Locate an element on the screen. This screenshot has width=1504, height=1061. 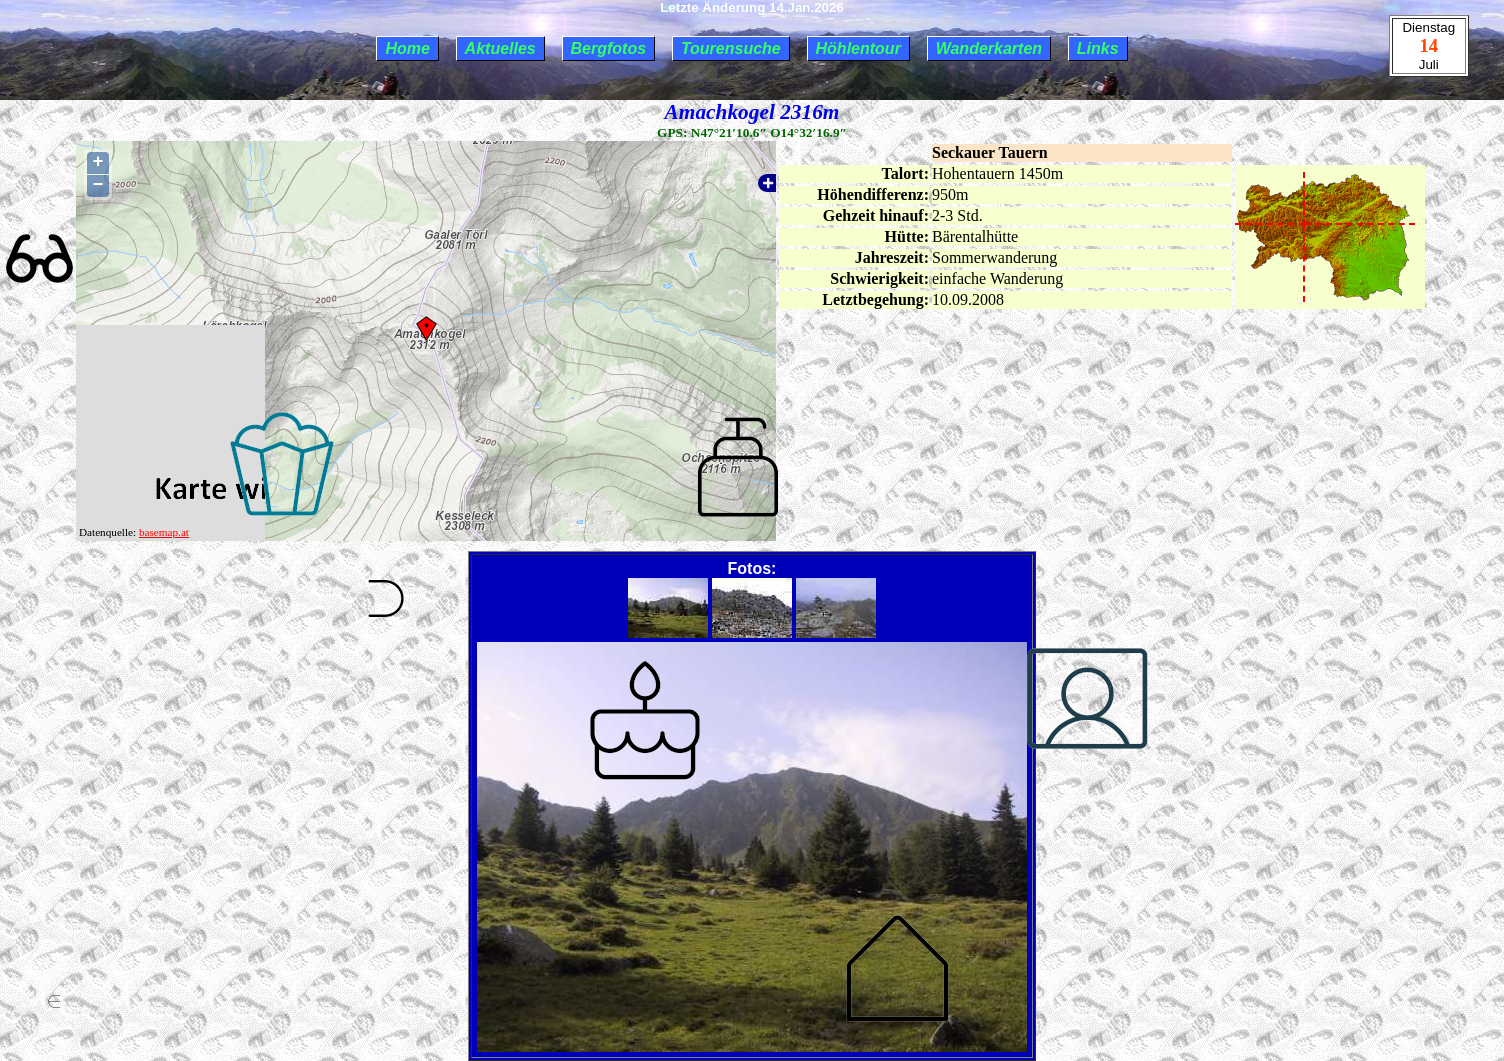
view birthday or celebration reminders is located at coordinates (645, 729).